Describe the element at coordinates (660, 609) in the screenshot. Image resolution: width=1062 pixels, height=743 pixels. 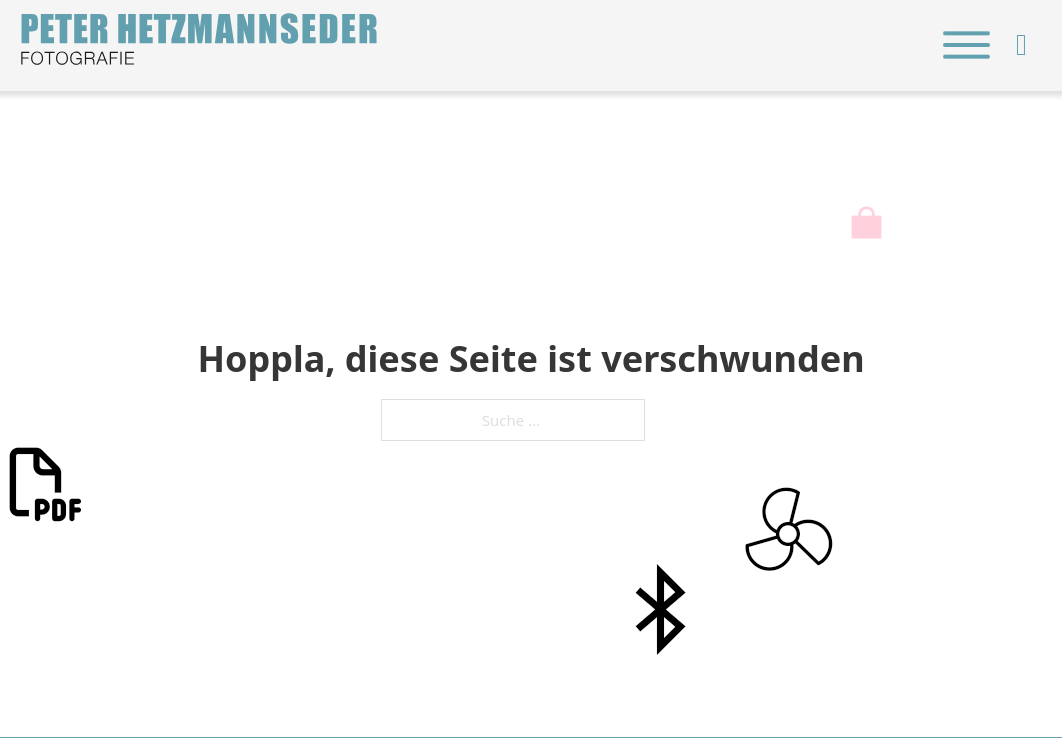
I see `toggle bluetooth connectivity on or off` at that location.